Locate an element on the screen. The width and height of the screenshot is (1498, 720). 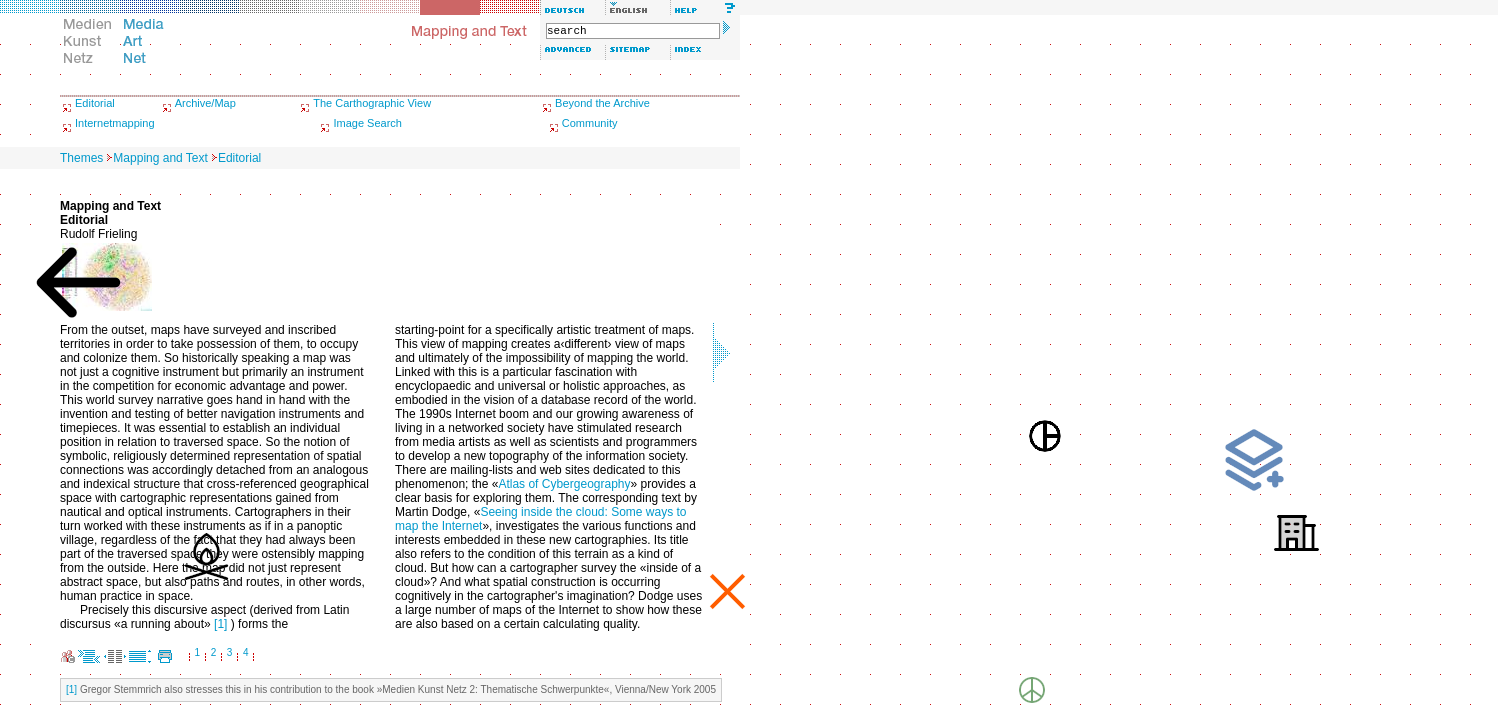
close the current window or dialog is located at coordinates (727, 591).